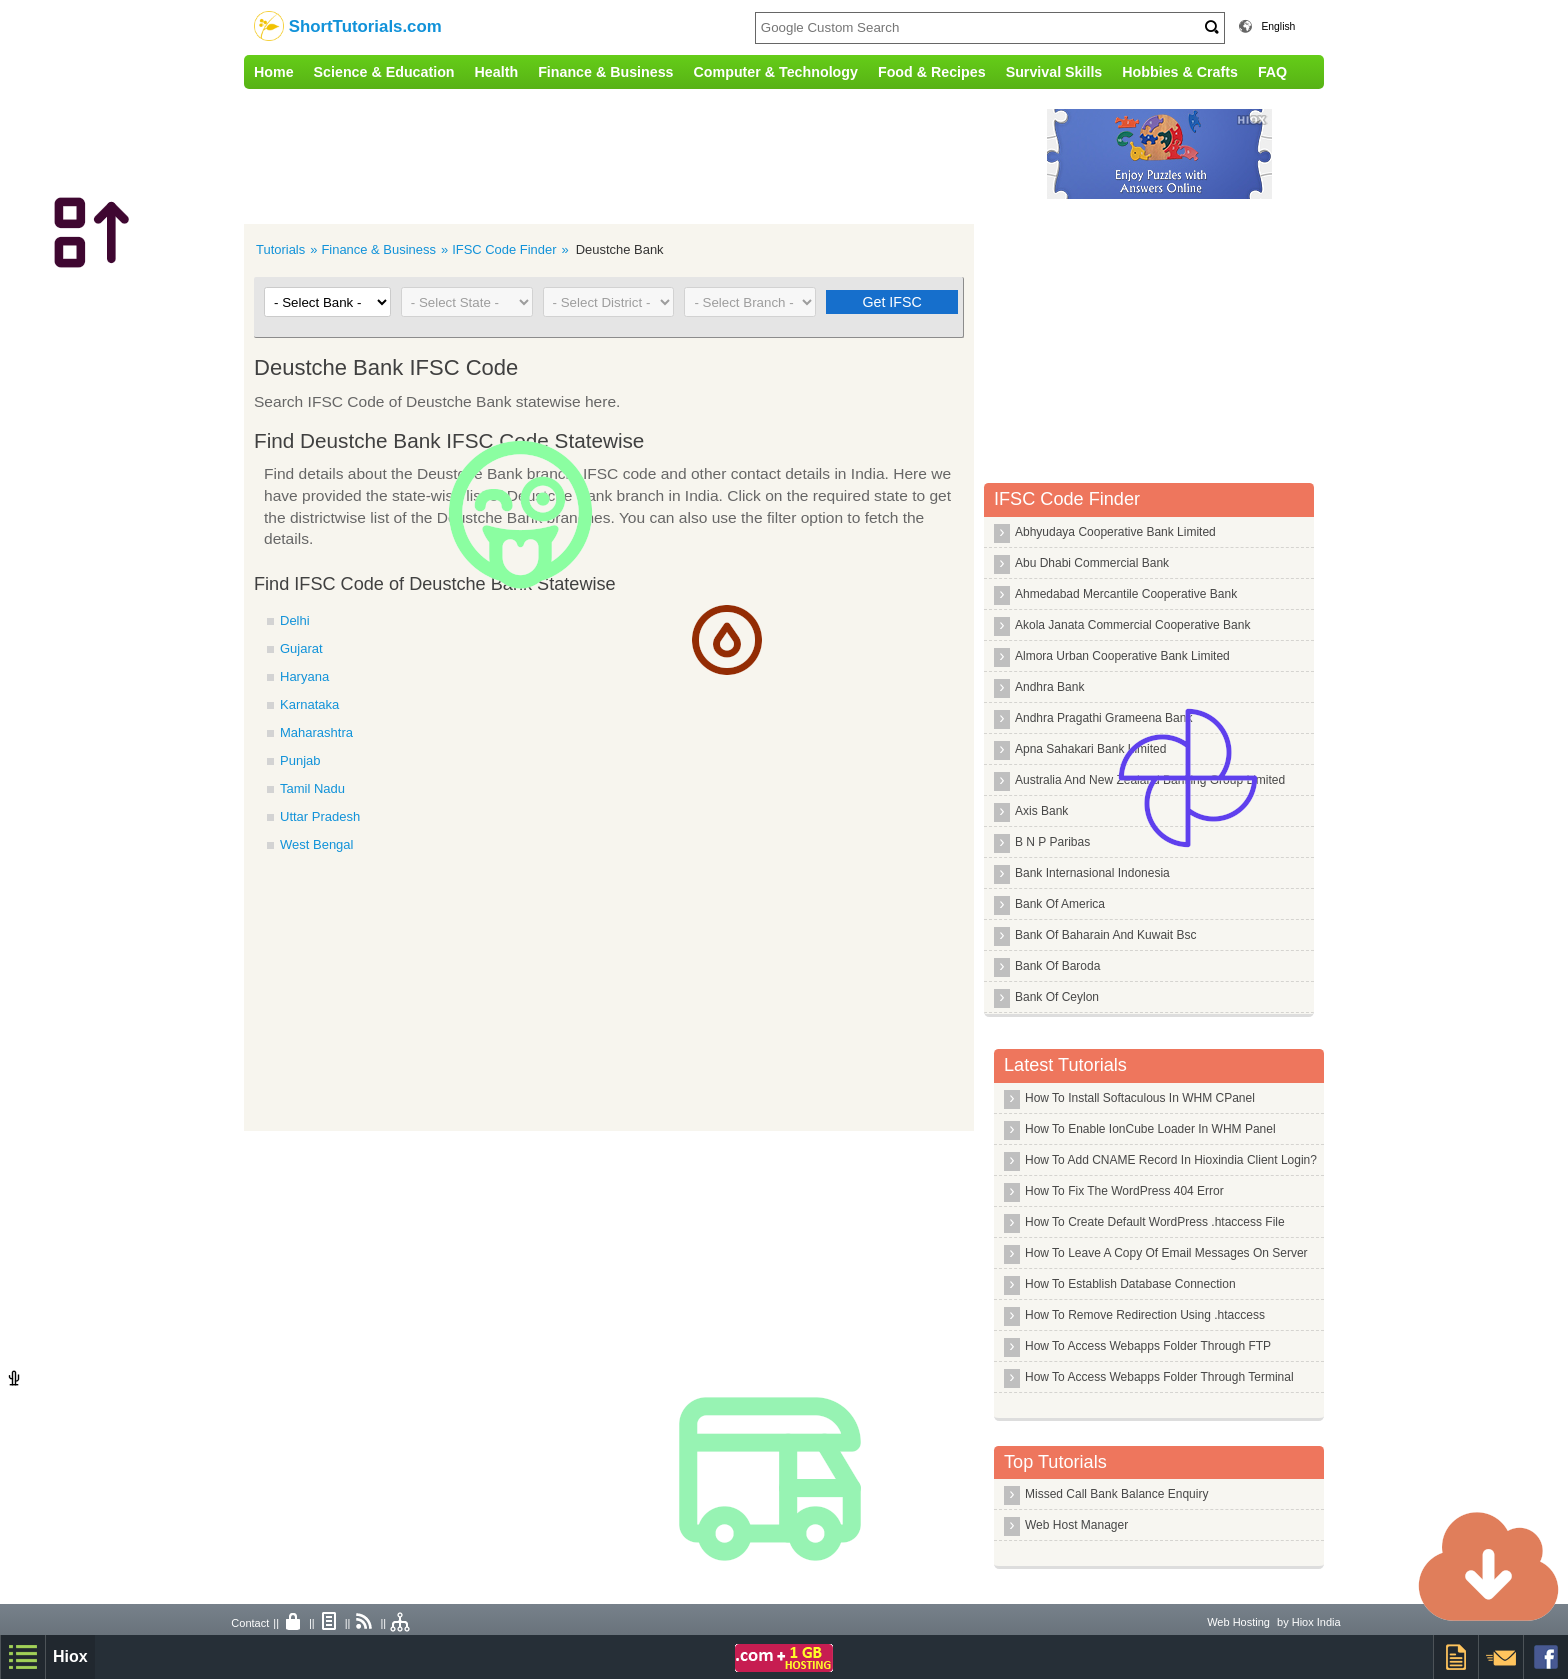 The image size is (1568, 1679). I want to click on sort items in ascending order, so click(89, 232).